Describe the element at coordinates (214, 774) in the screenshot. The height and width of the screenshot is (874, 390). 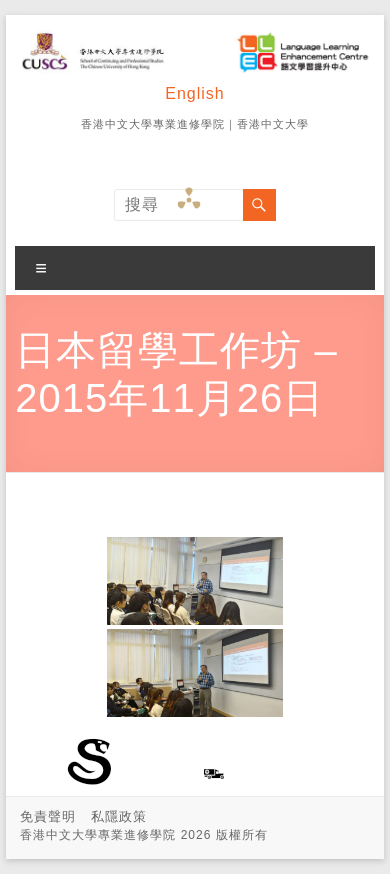
I see `military ambulance unit or medical transport` at that location.